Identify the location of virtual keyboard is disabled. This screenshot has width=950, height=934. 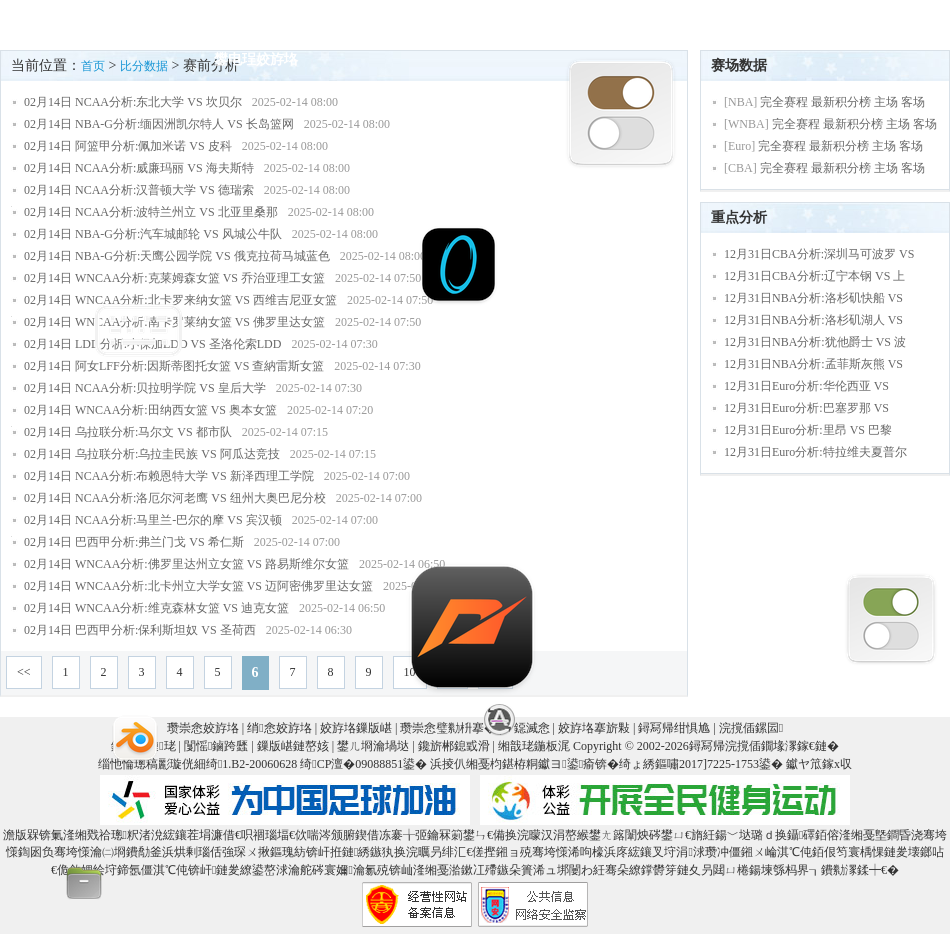
(138, 330).